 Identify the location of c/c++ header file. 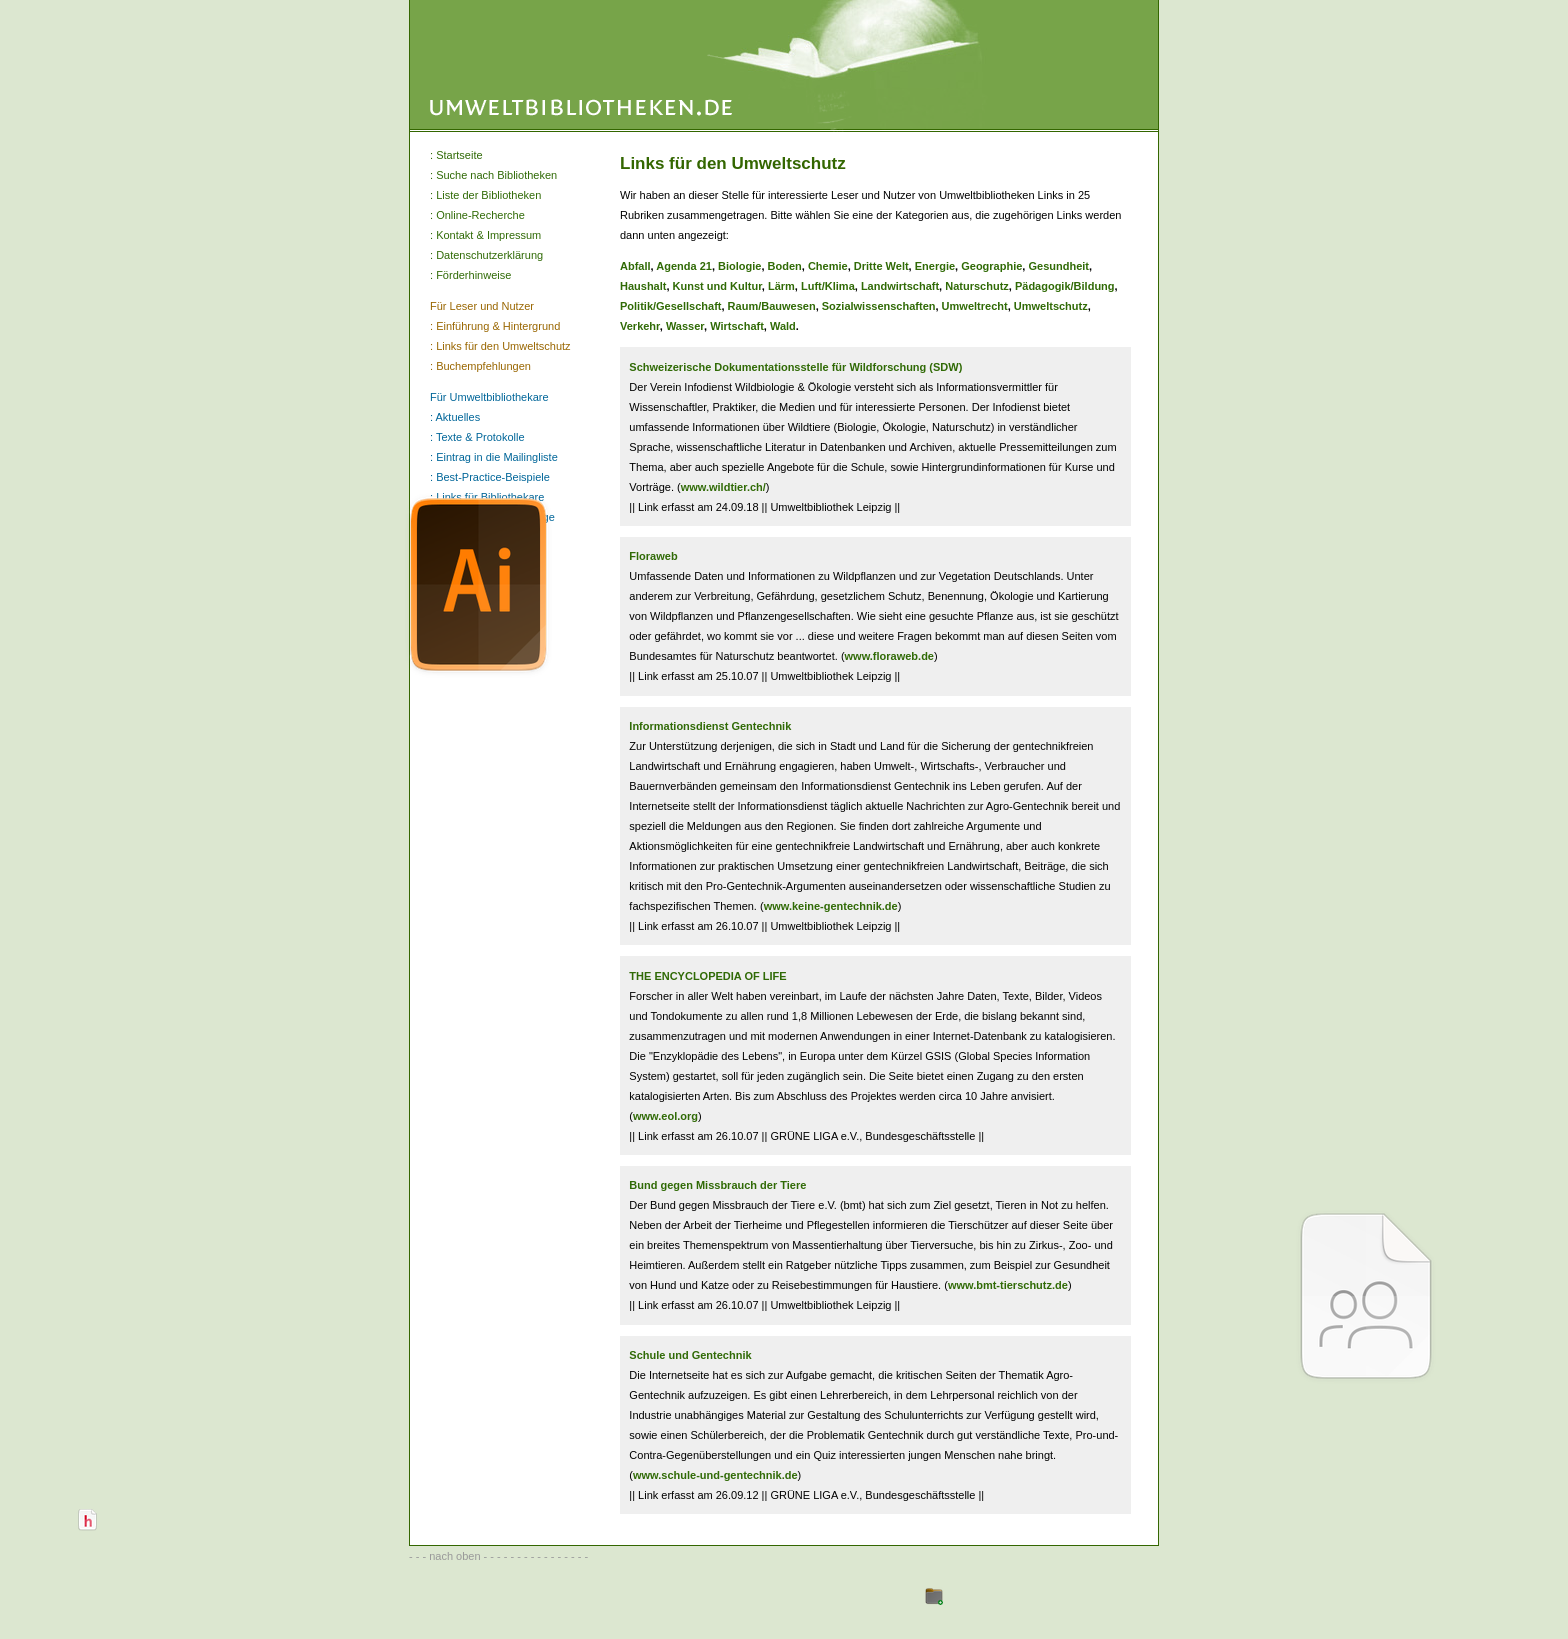
(87, 1519).